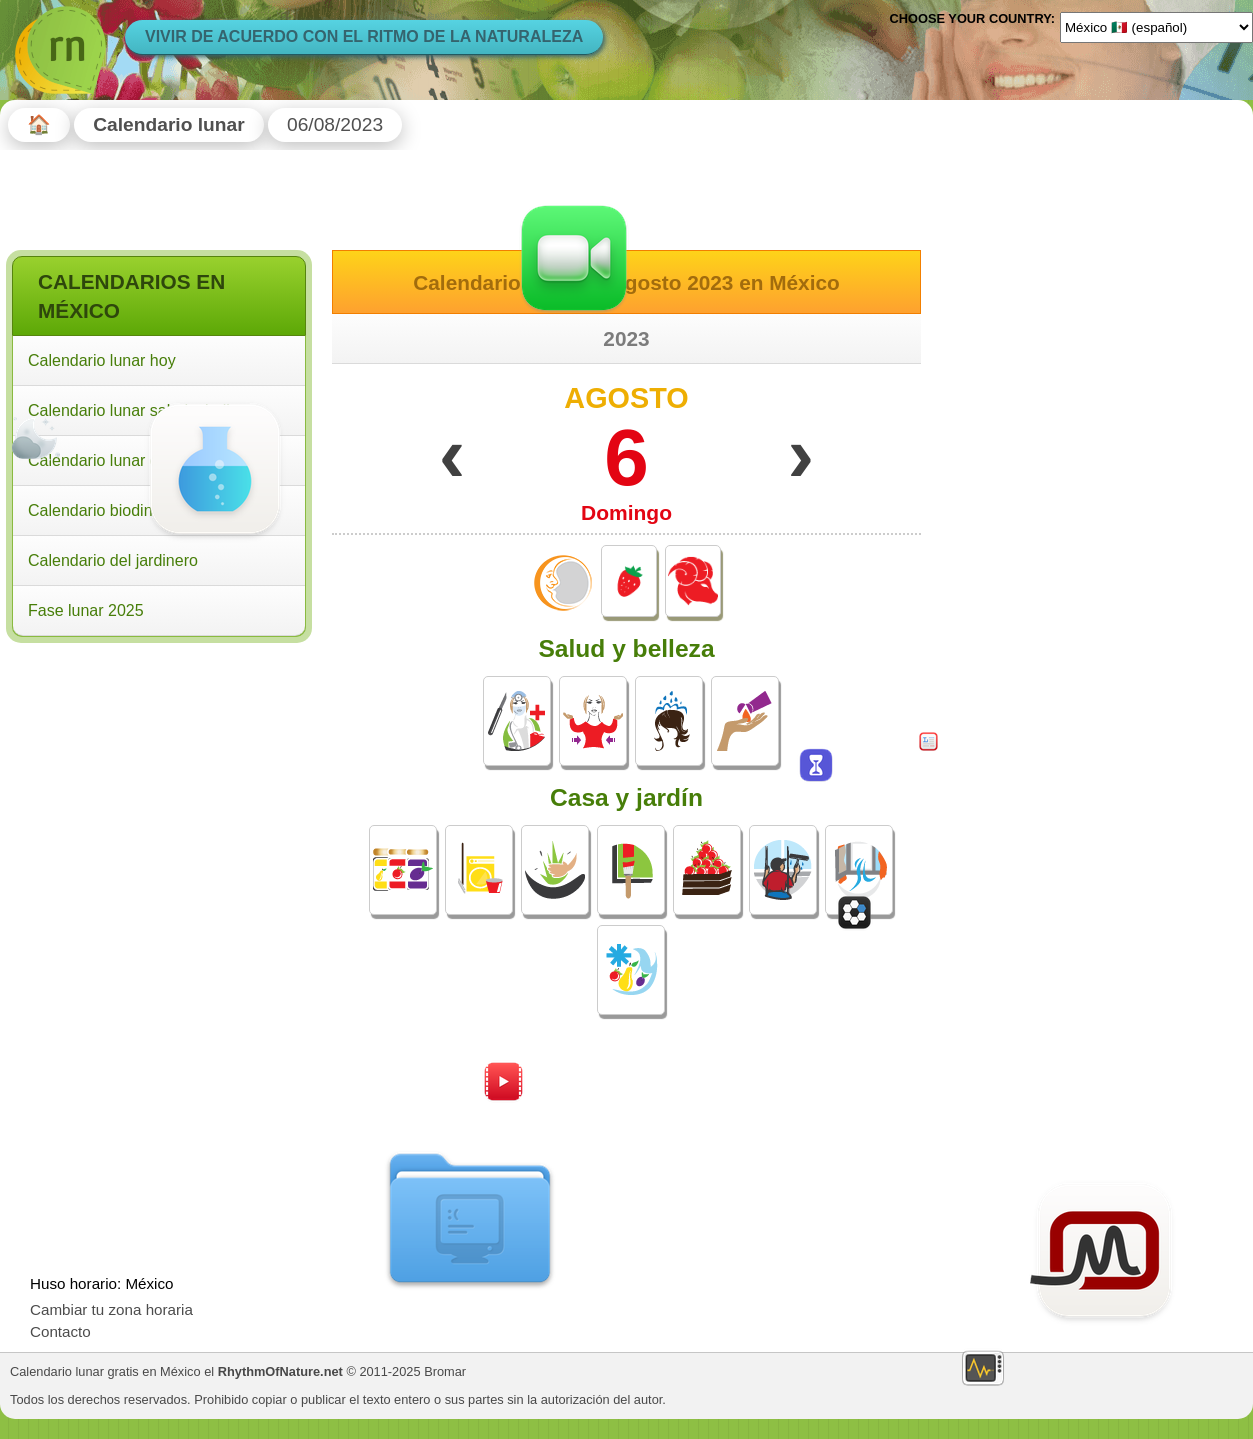 Image resolution: width=1253 pixels, height=1439 pixels. Describe the element at coordinates (928, 741) in the screenshot. I see `open Lorem placeholder text generator app` at that location.